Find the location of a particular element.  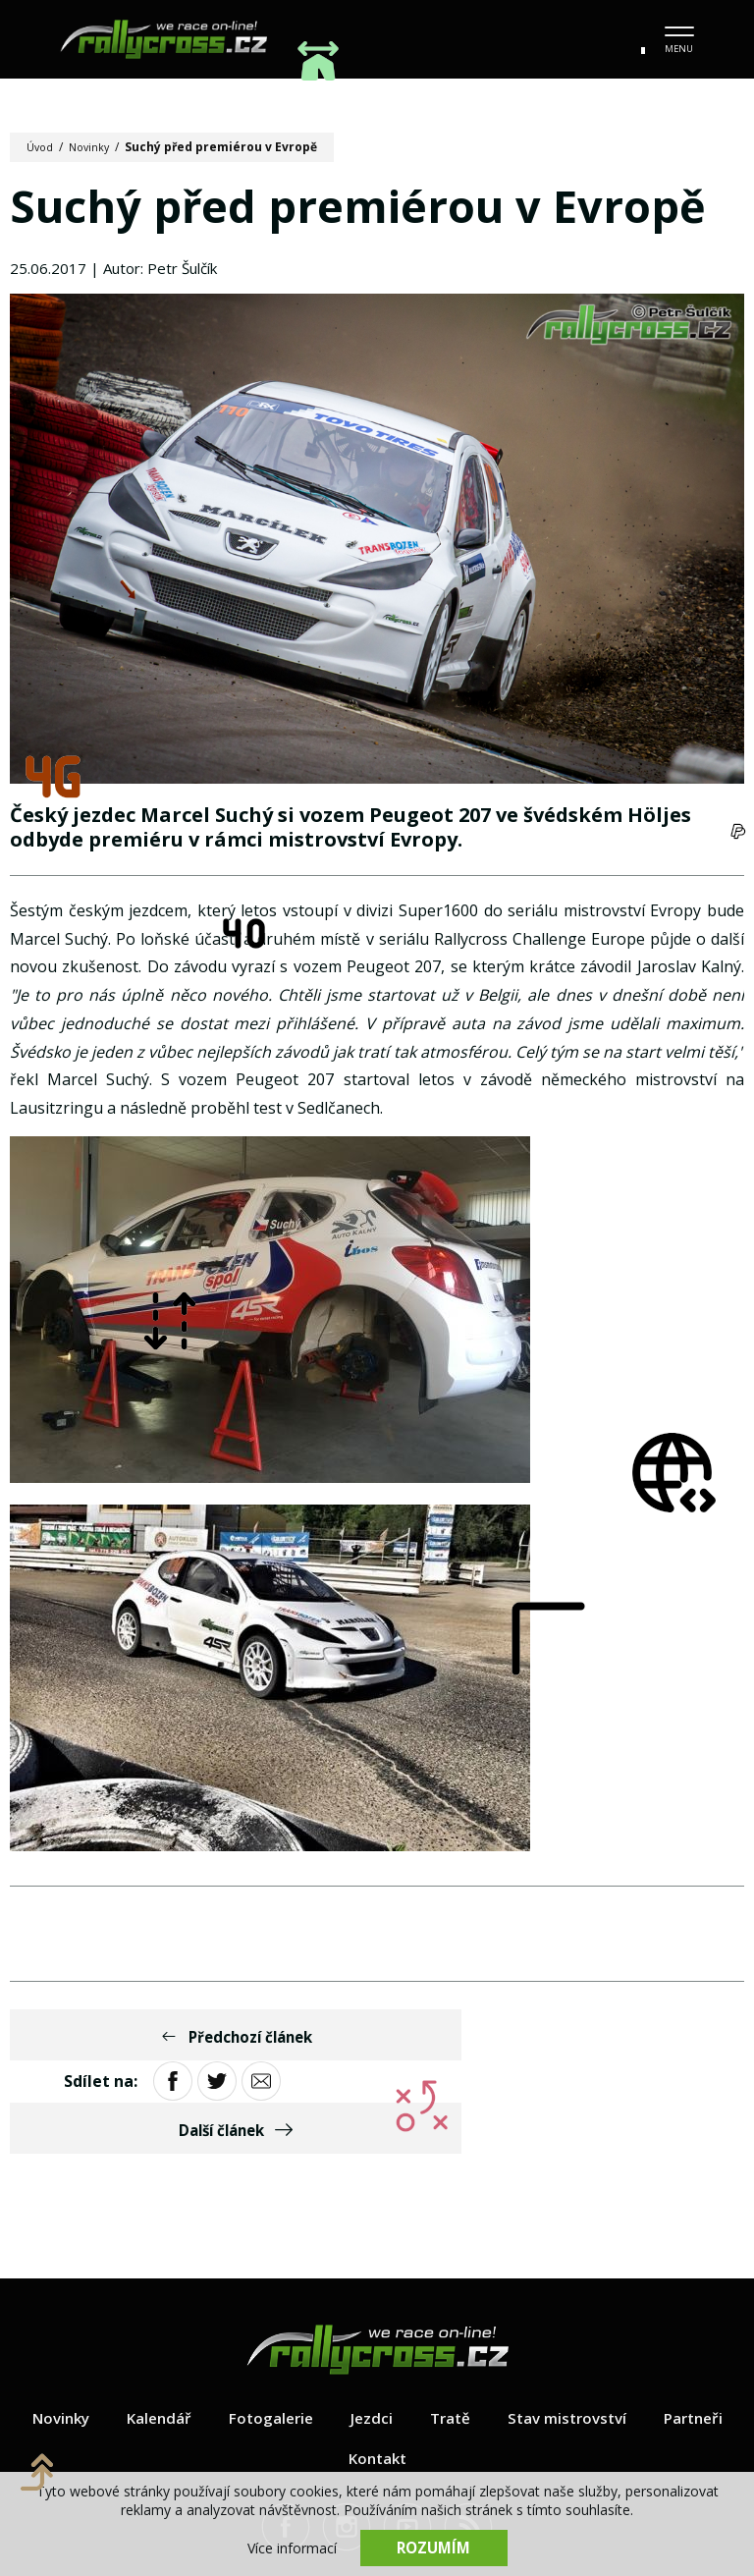

pay with PayPal is located at coordinates (737, 831).